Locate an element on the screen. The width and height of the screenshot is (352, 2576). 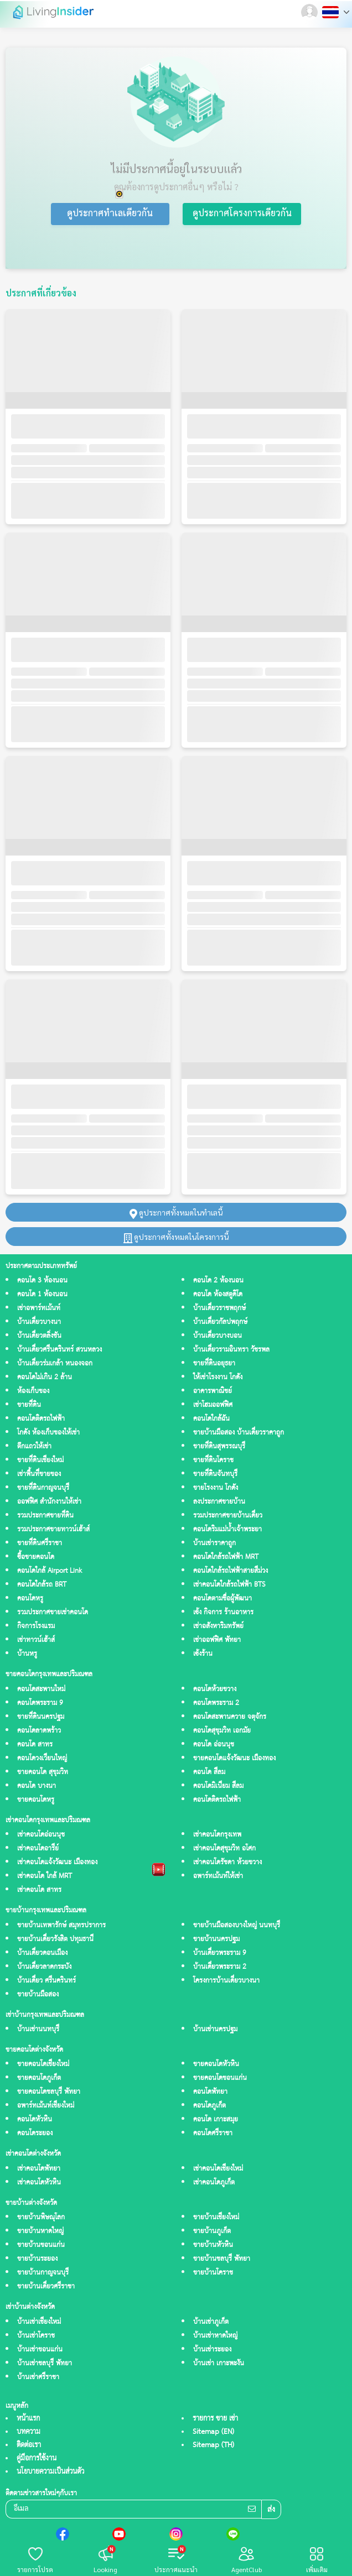
open tubefeeder video subscription app is located at coordinates (158, 1869).